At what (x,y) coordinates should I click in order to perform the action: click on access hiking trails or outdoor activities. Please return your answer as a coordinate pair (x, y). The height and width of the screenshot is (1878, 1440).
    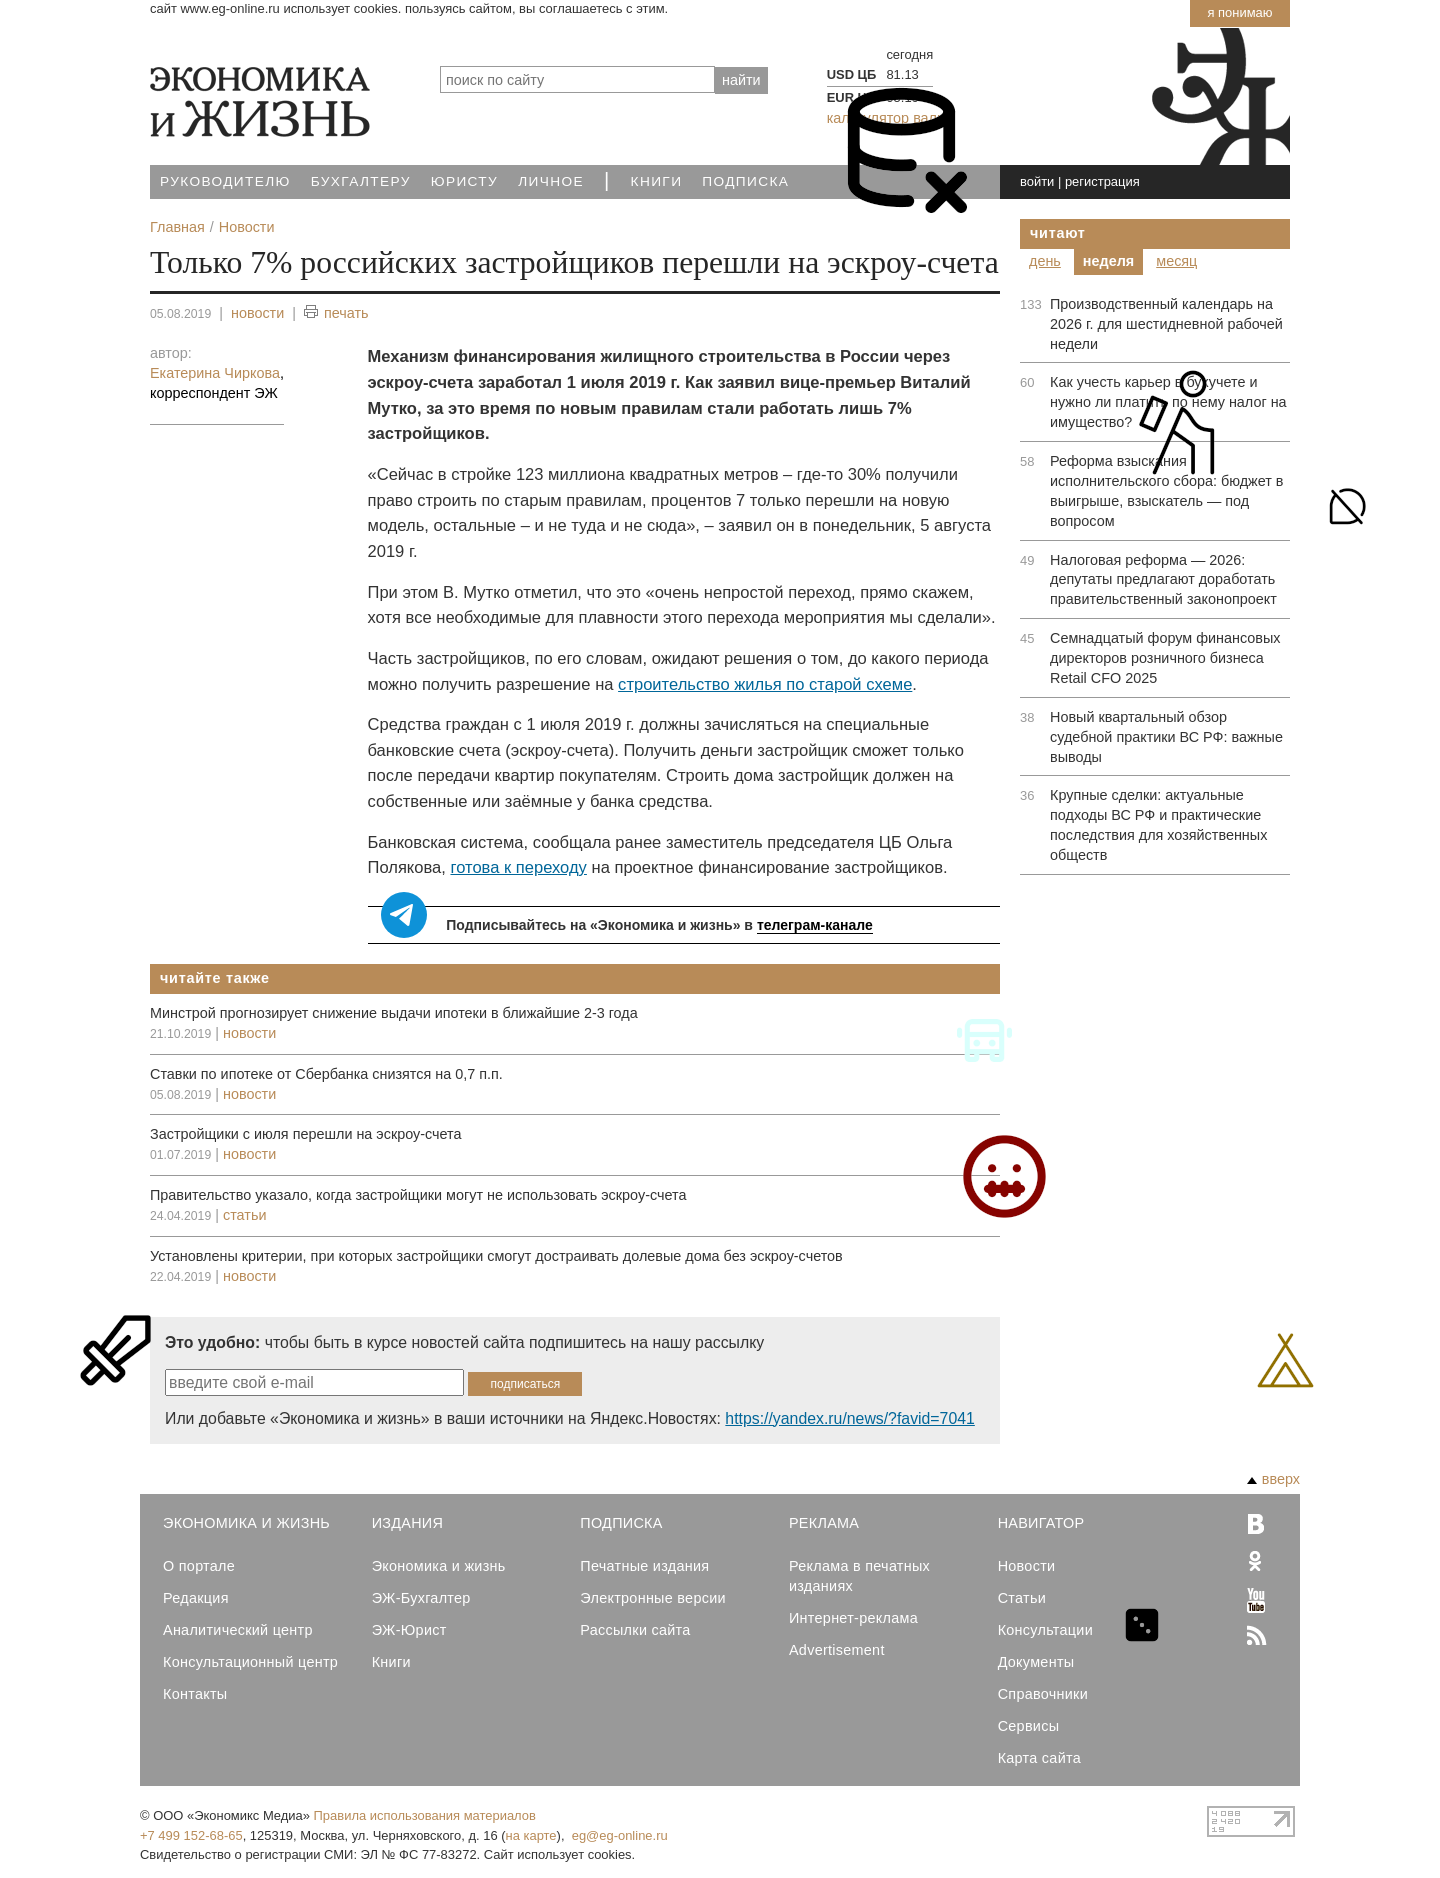
    Looking at the image, I should click on (1181, 422).